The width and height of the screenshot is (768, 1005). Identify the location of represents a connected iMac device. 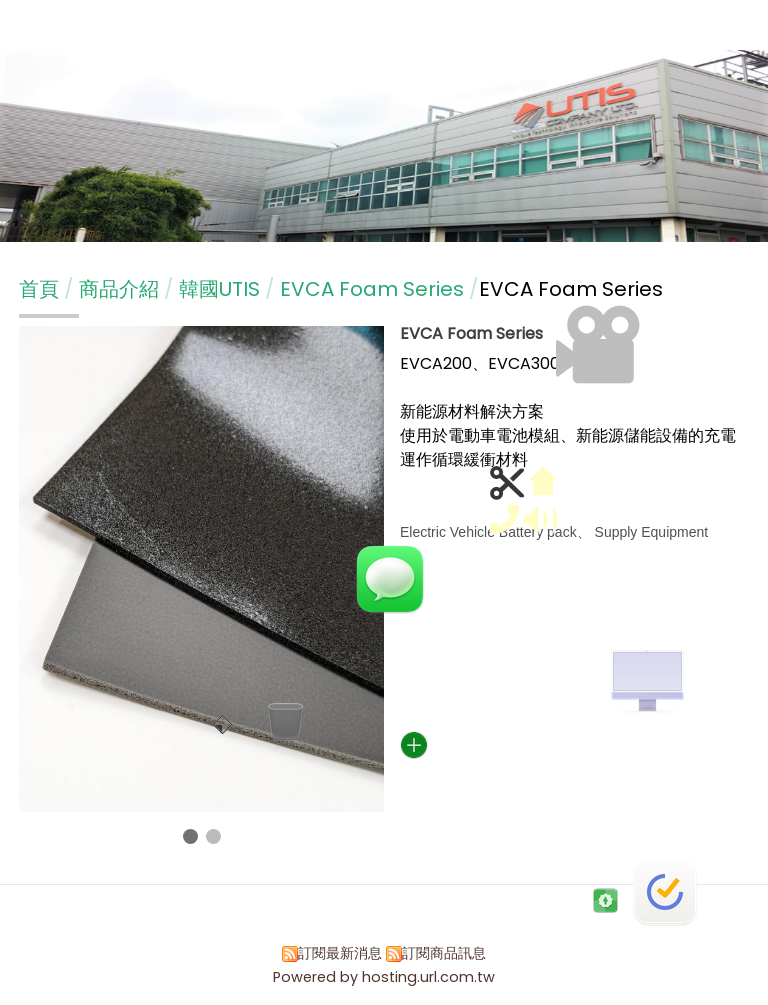
(647, 679).